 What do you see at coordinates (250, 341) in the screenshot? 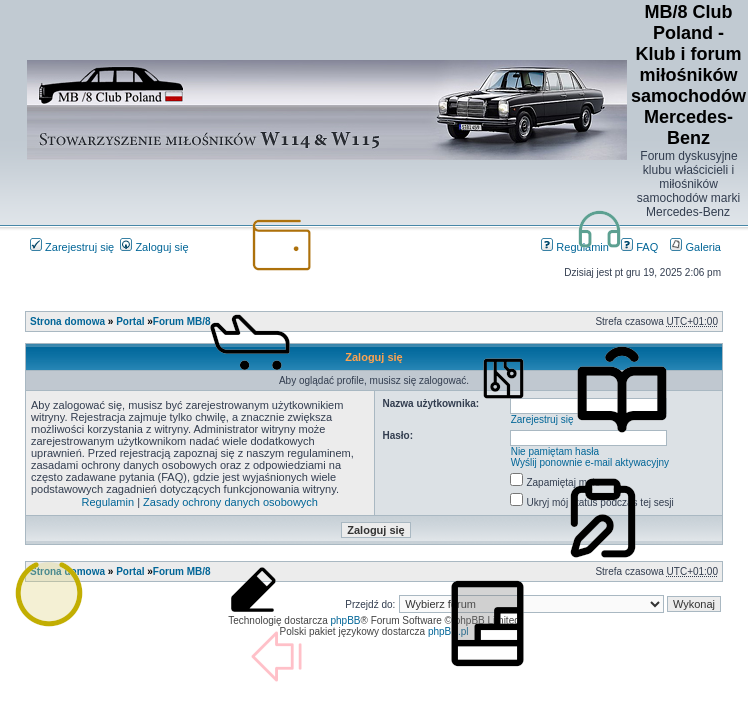
I see `indicates flight is taxiing on runway` at bounding box center [250, 341].